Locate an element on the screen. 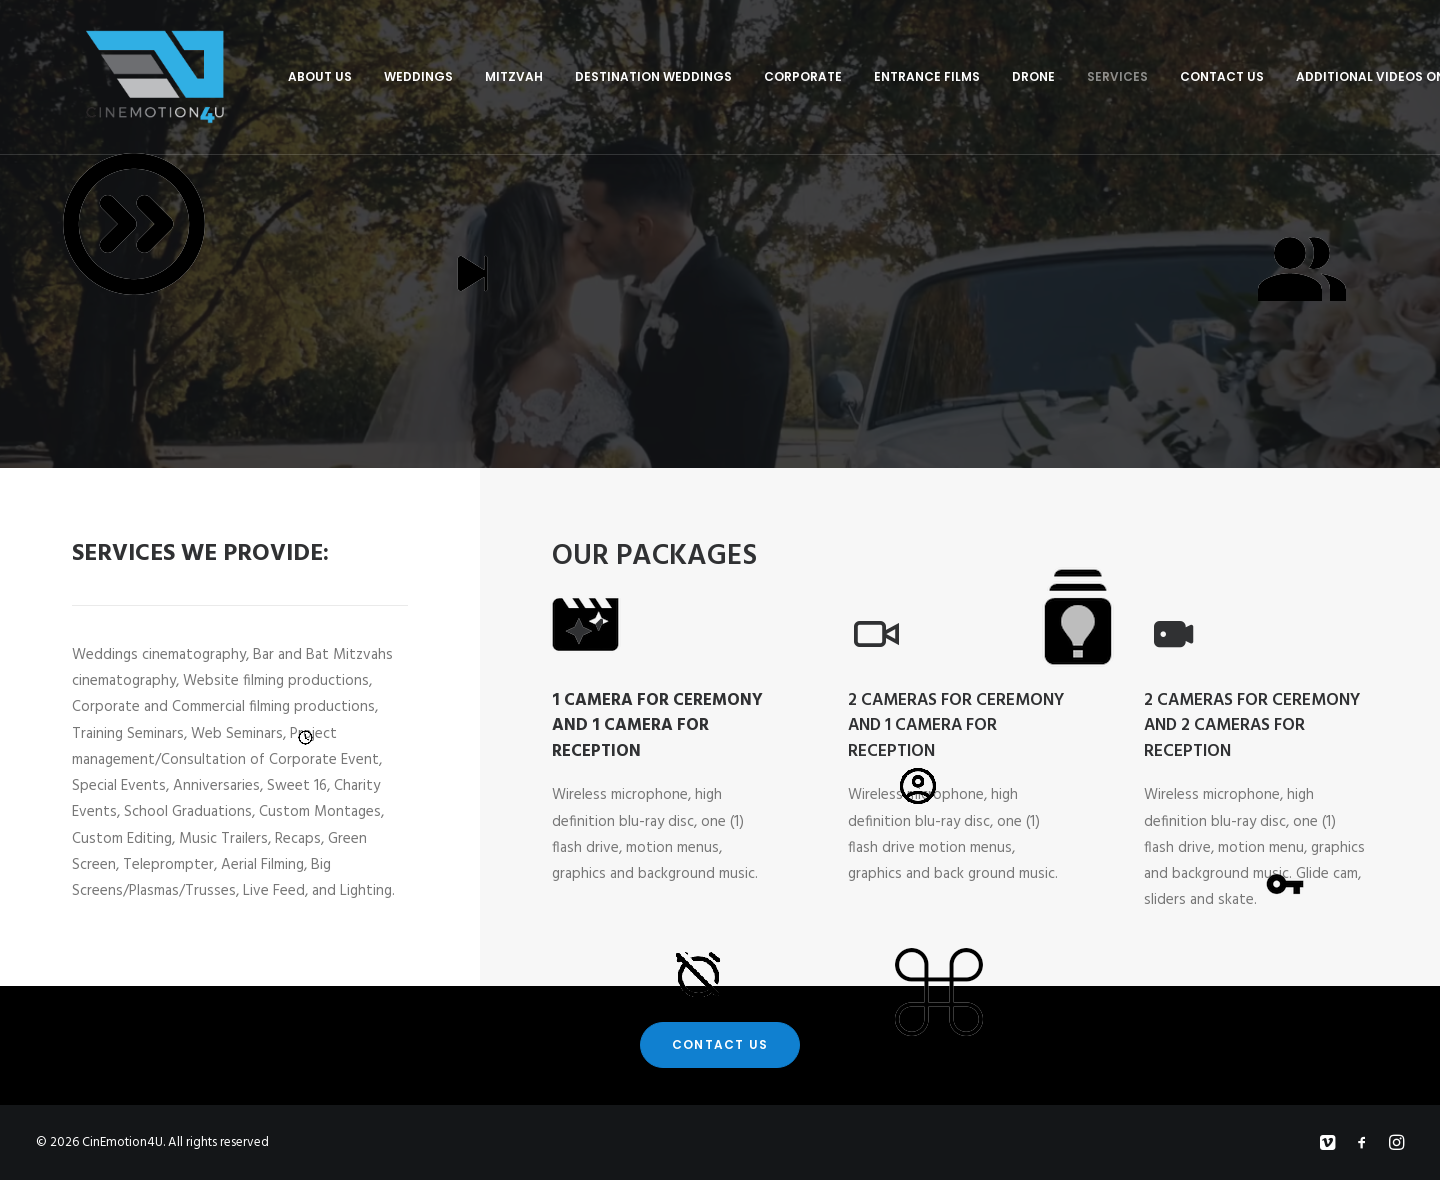 The width and height of the screenshot is (1440, 1180). apply visual effects or filters to a video is located at coordinates (585, 624).